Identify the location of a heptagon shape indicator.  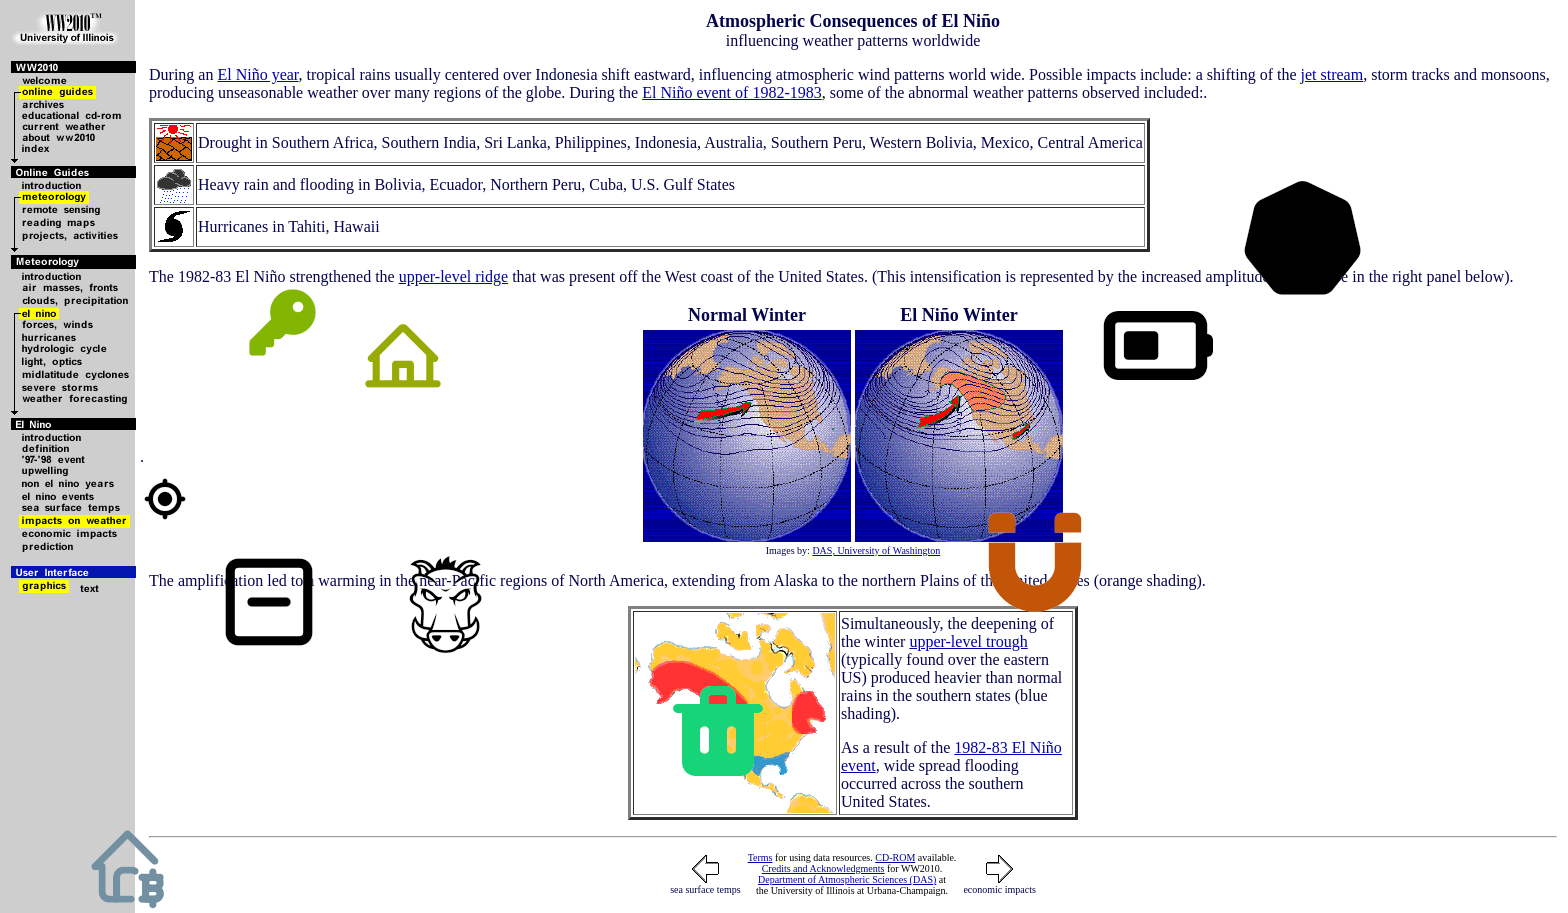
(1302, 241).